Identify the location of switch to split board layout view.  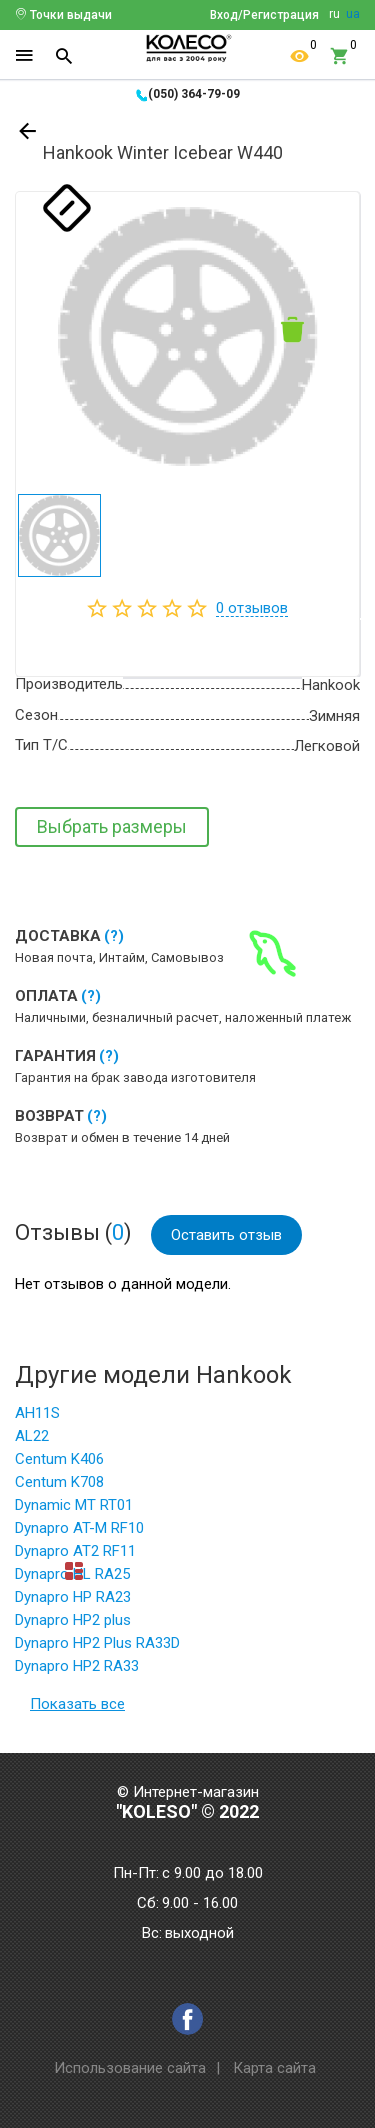
(74, 1571).